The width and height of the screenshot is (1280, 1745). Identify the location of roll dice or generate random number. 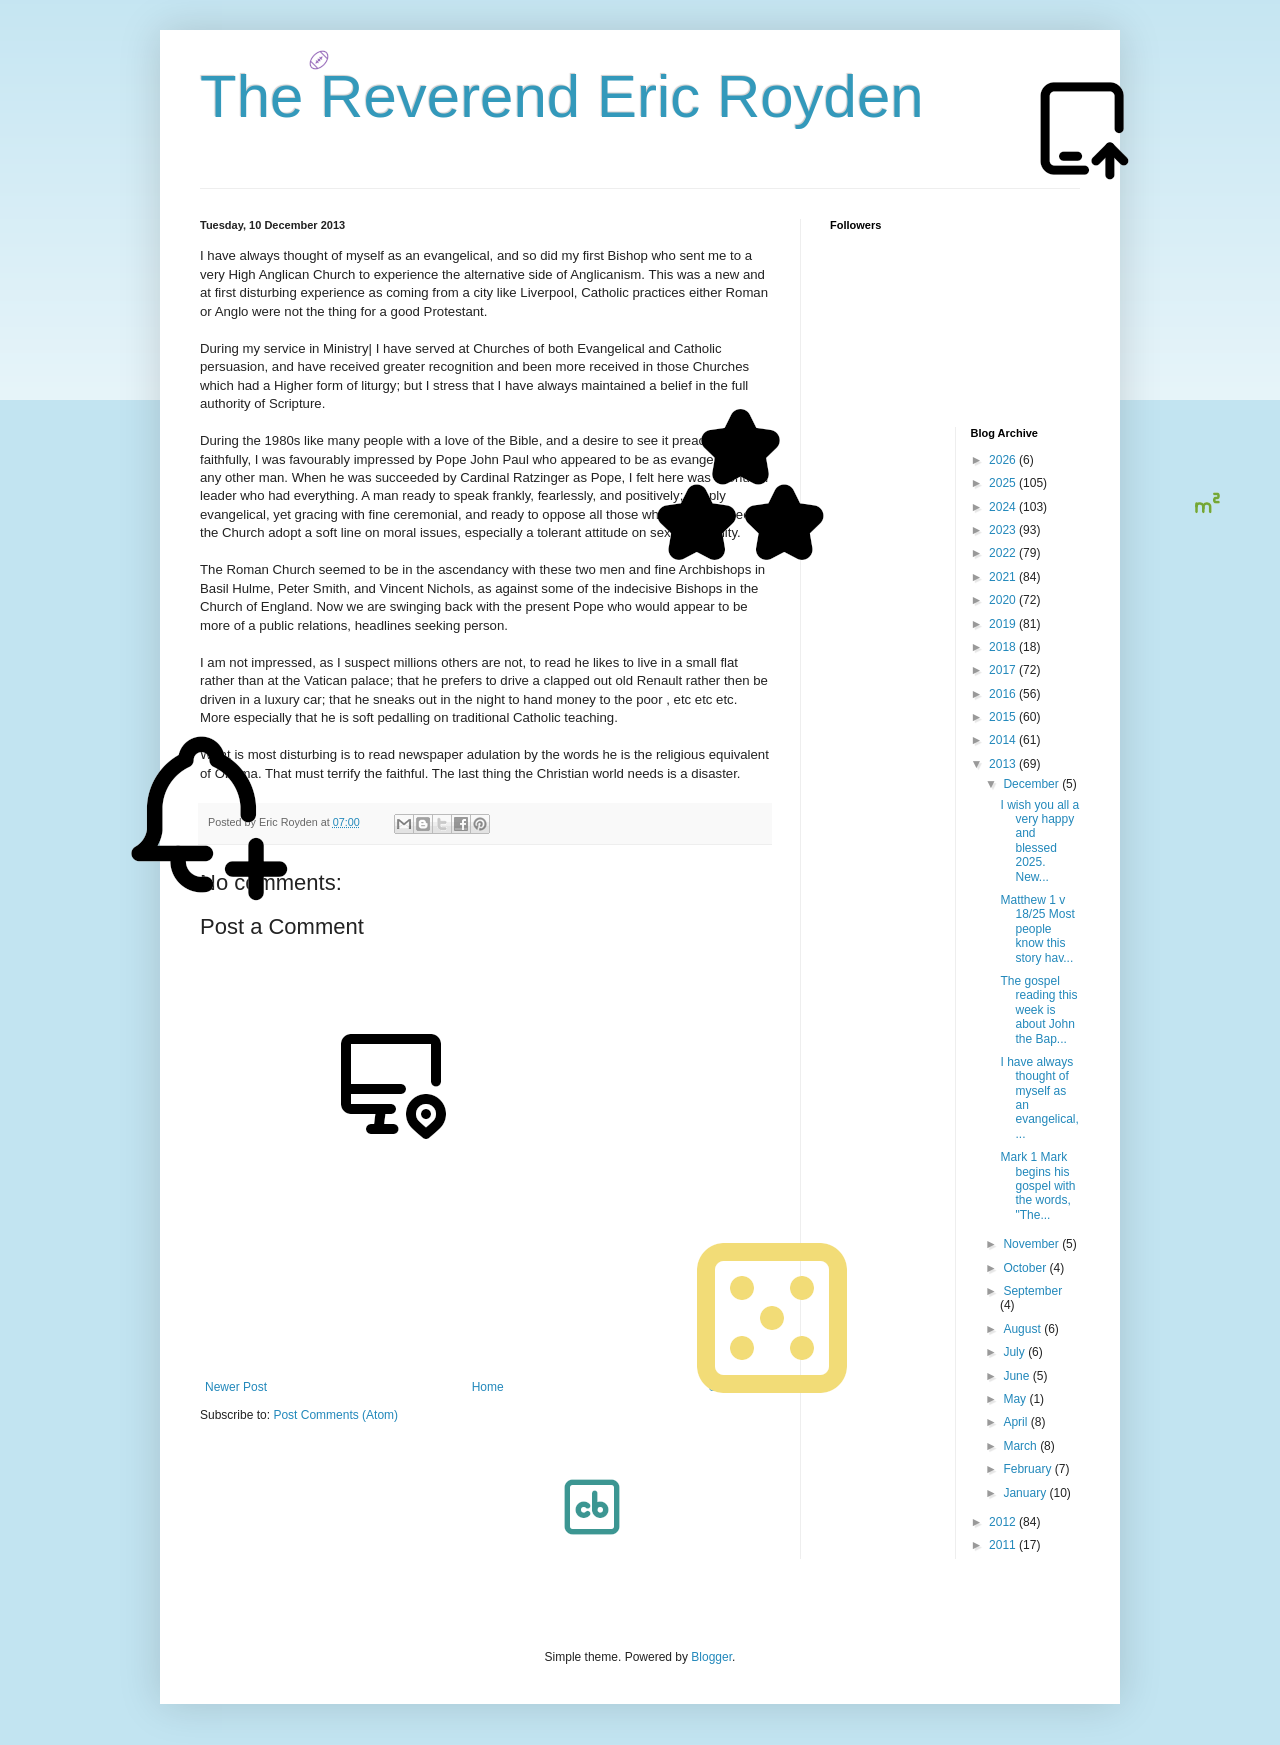
(772, 1318).